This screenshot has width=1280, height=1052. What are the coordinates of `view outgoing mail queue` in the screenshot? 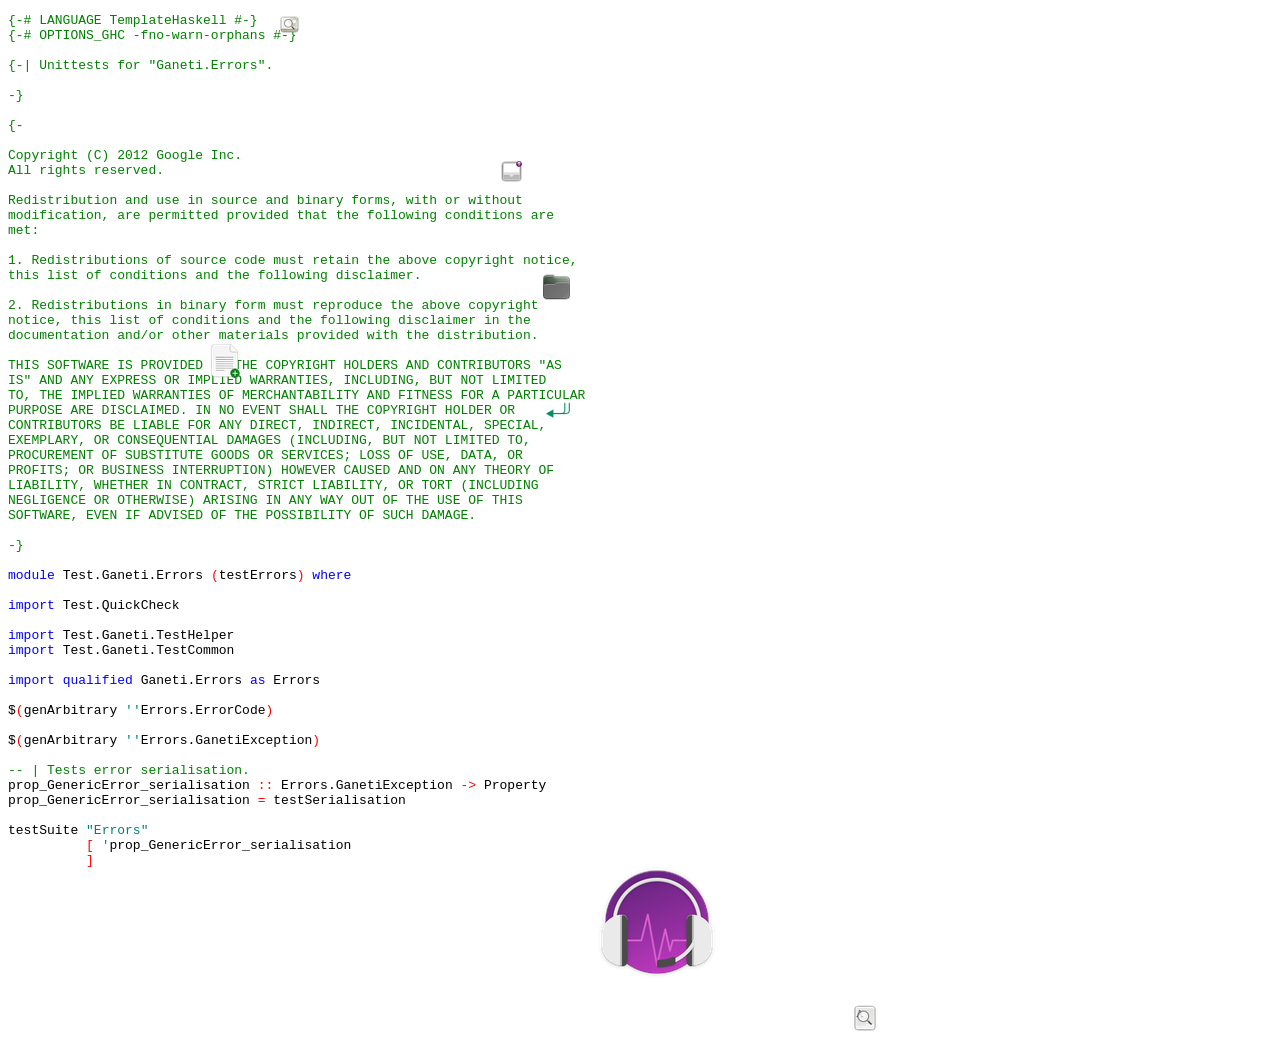 It's located at (511, 171).